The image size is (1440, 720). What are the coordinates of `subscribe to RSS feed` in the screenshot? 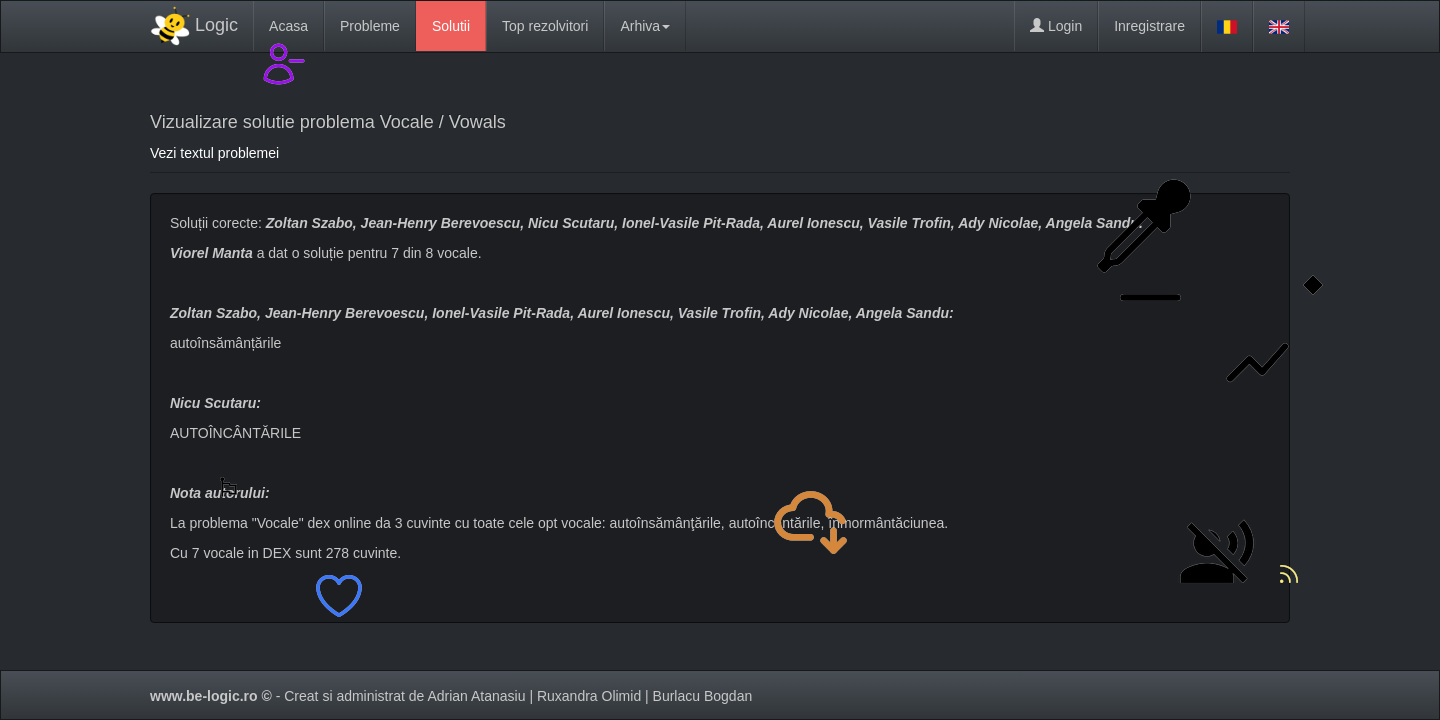 It's located at (1289, 574).